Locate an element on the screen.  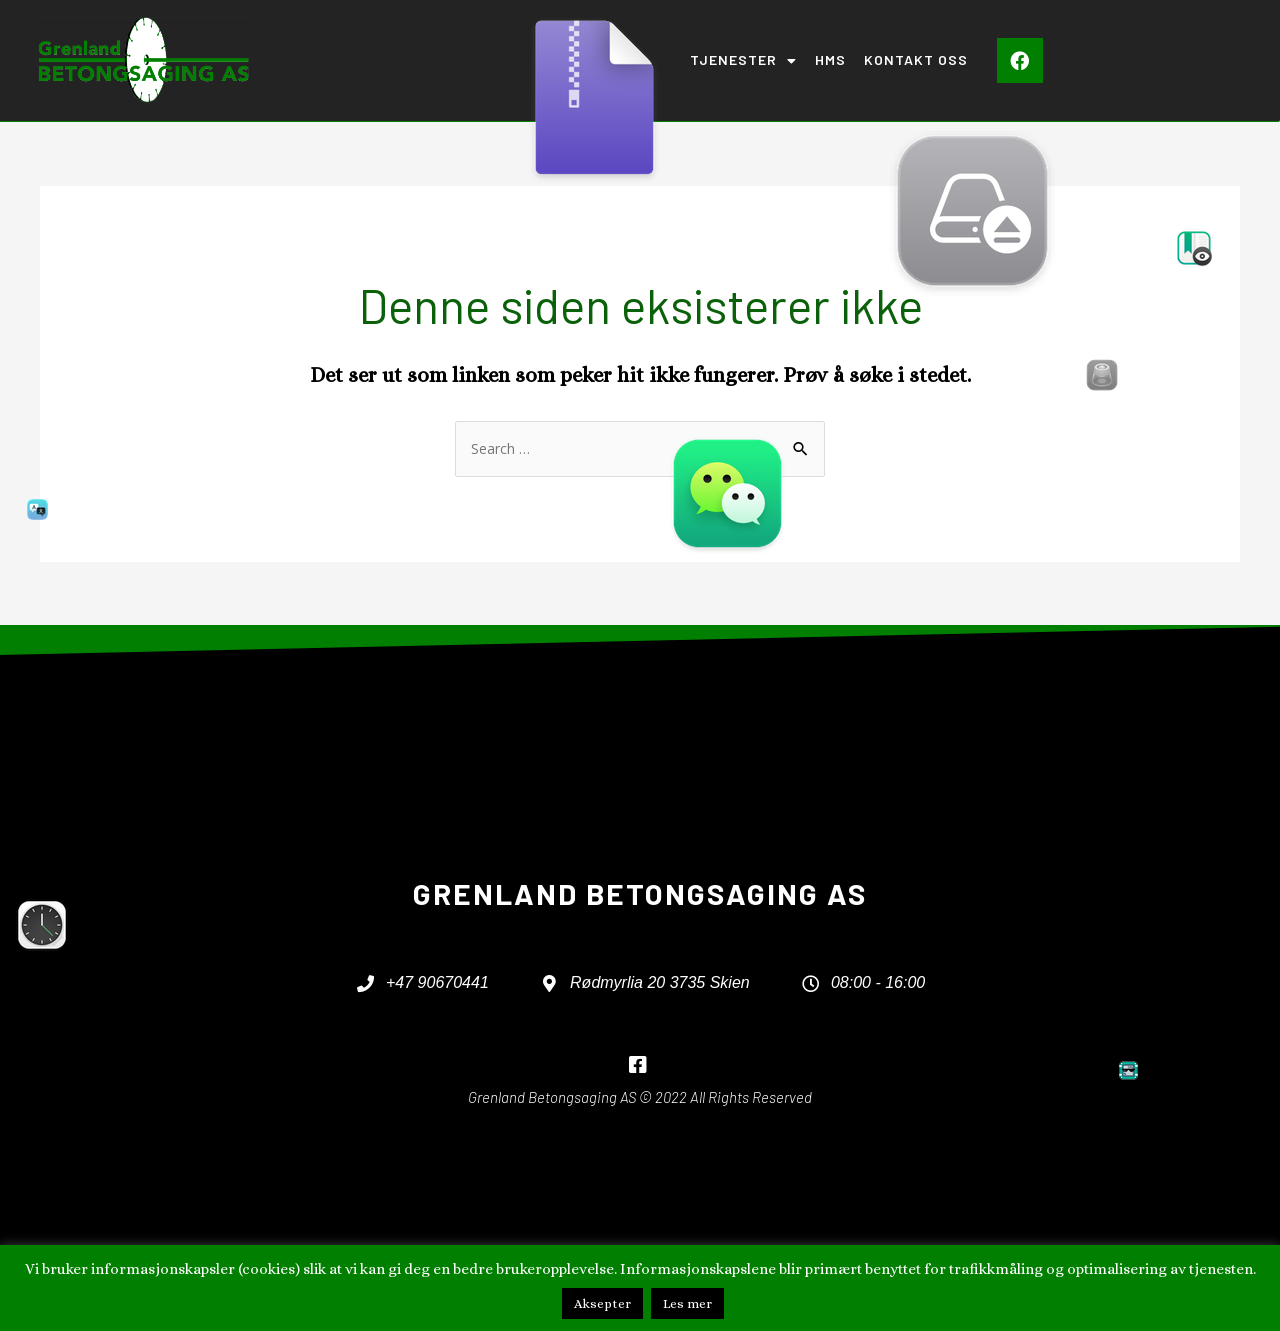
a compressed bzdvi document file is located at coordinates (594, 100).